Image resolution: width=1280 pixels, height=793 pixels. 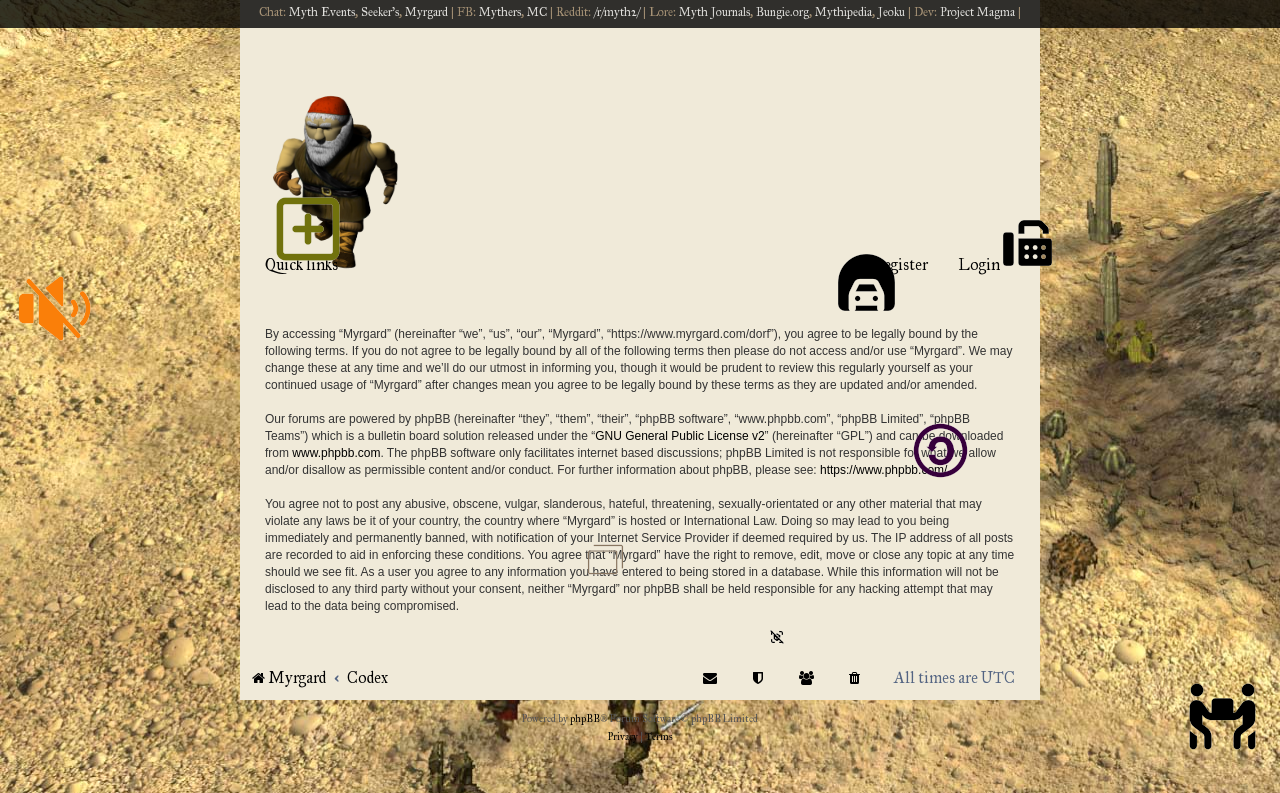 What do you see at coordinates (605, 559) in the screenshot?
I see `view stacked cards or layers` at bounding box center [605, 559].